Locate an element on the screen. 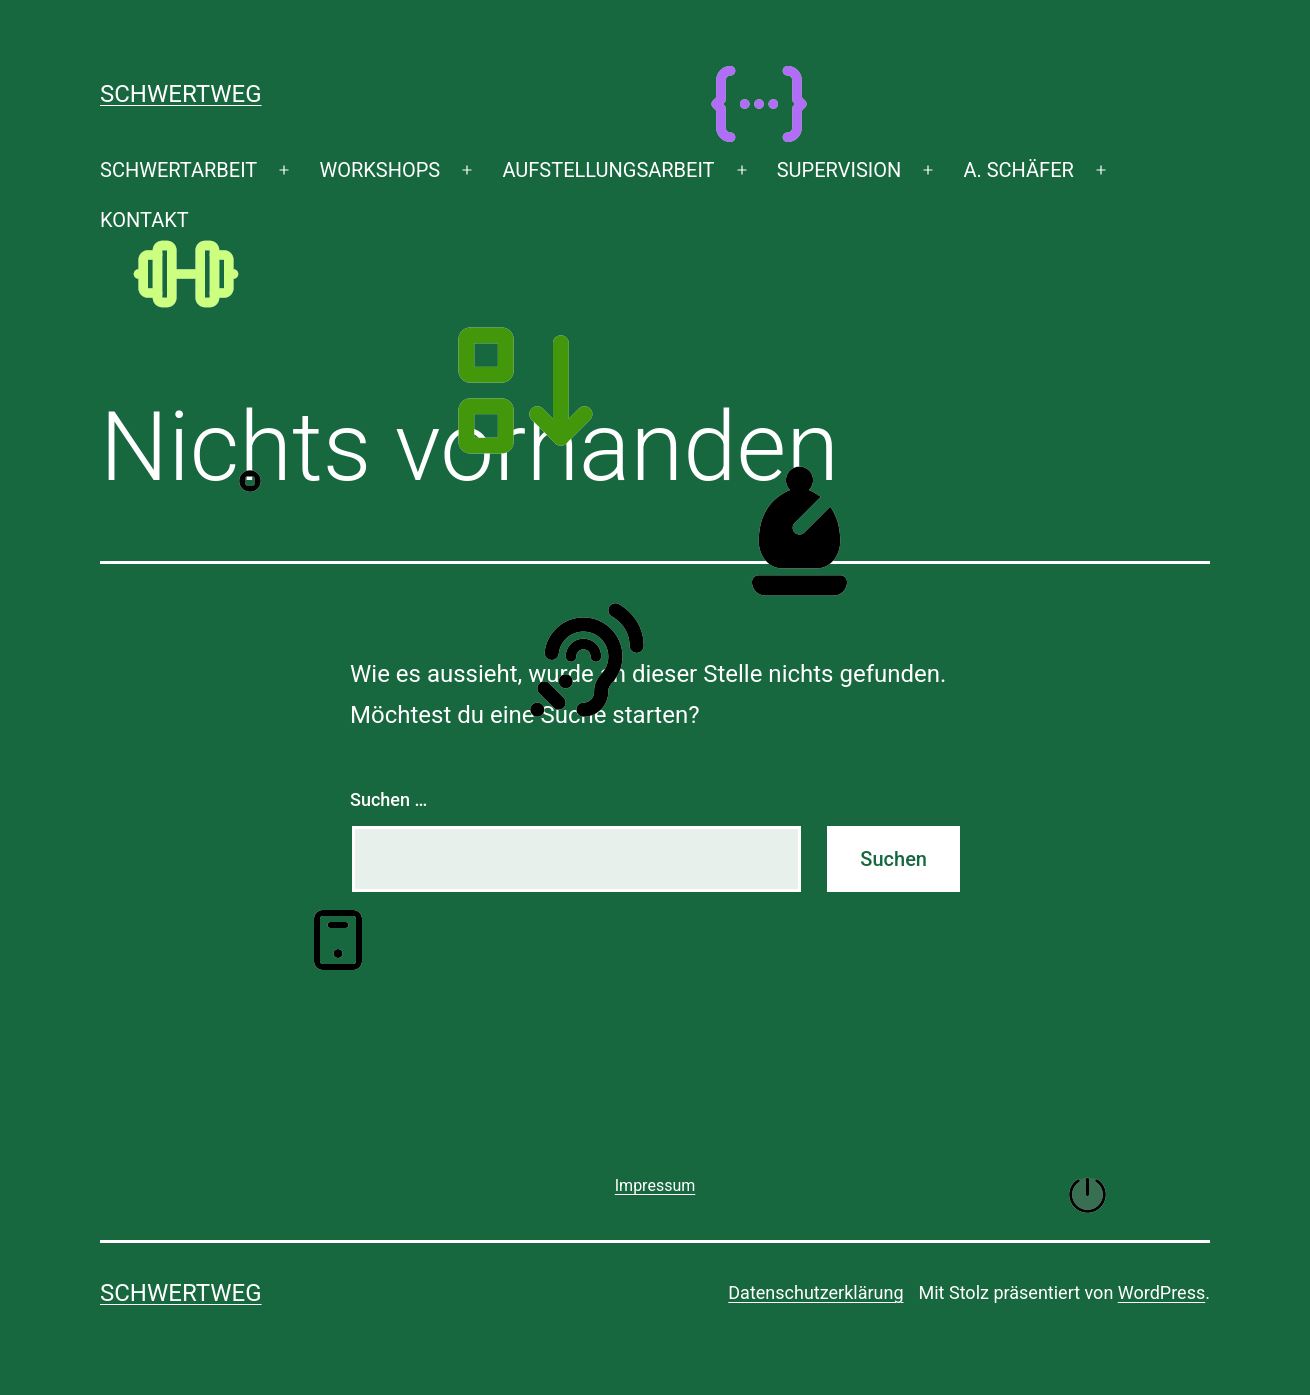 This screenshot has height=1395, width=1310. stop media playback is located at coordinates (250, 481).